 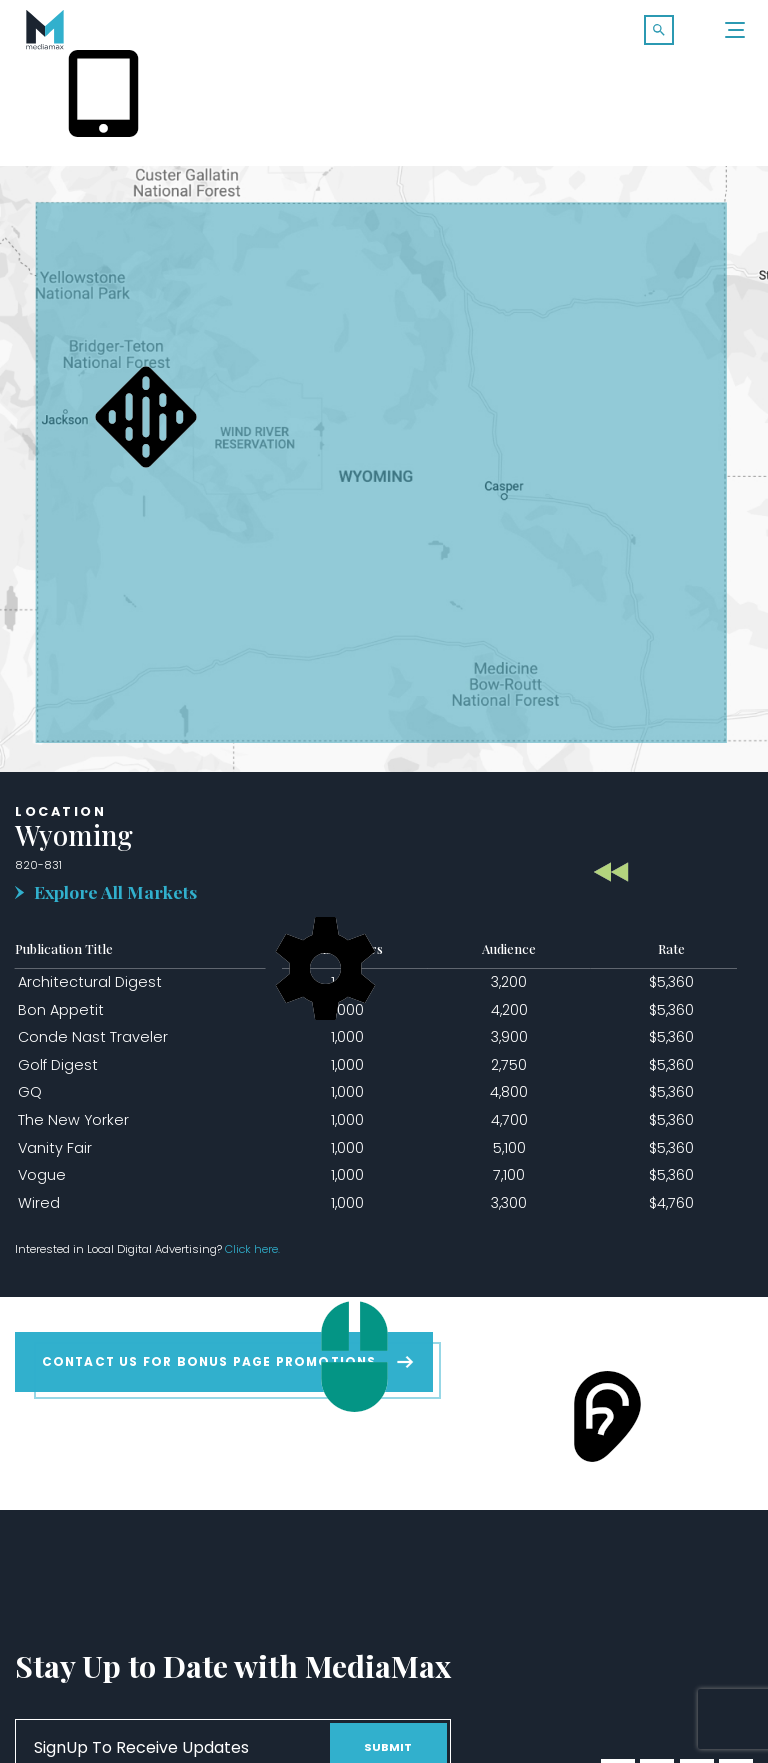 What do you see at coordinates (354, 1356) in the screenshot?
I see `indicates mouse input is available or required` at bounding box center [354, 1356].